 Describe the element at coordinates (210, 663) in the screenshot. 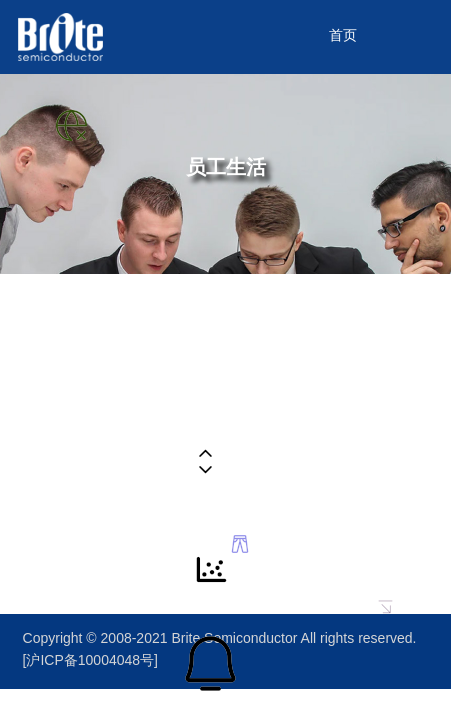

I see `view notifications` at that location.